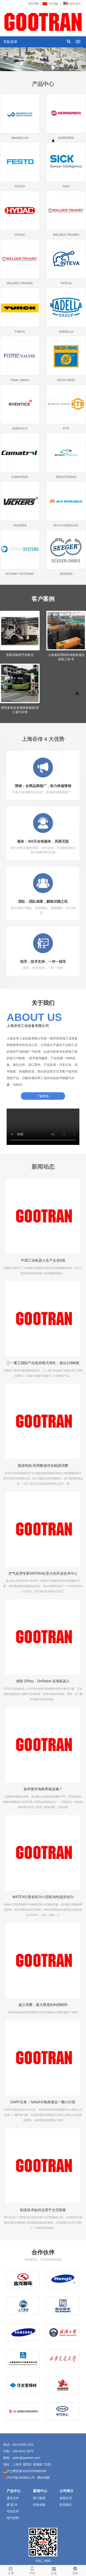 This screenshot has width=86, height=2576. What do you see at coordinates (53, 141) in the screenshot?
I see `important notification requiring attention` at bounding box center [53, 141].